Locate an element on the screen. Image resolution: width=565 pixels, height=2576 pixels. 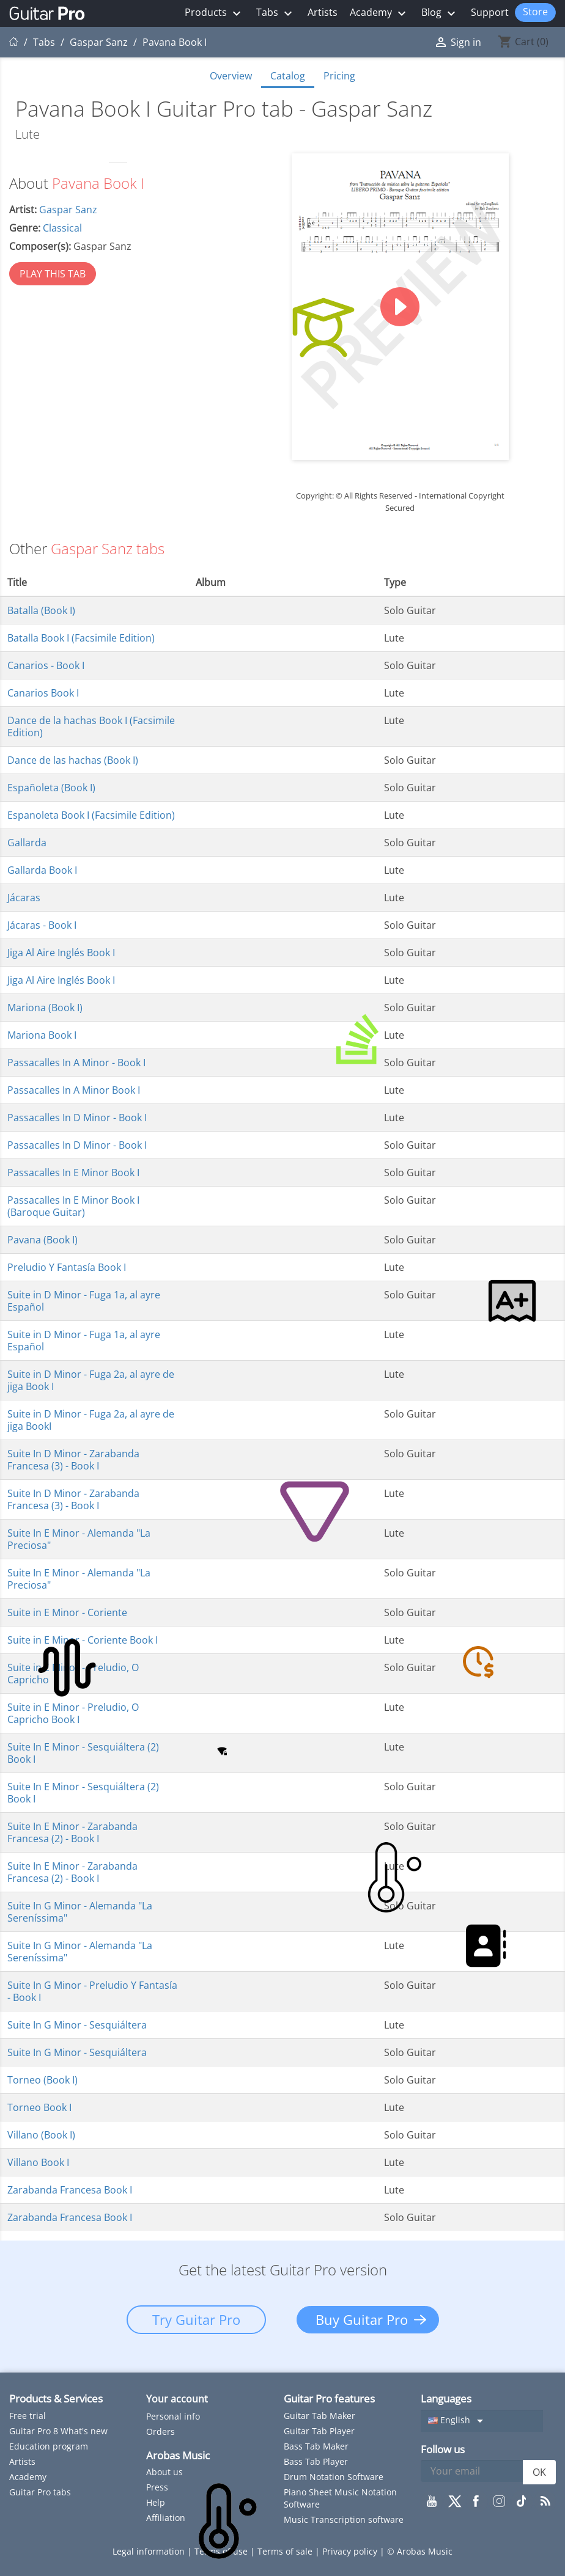
view exam results or grades is located at coordinates (512, 1300).